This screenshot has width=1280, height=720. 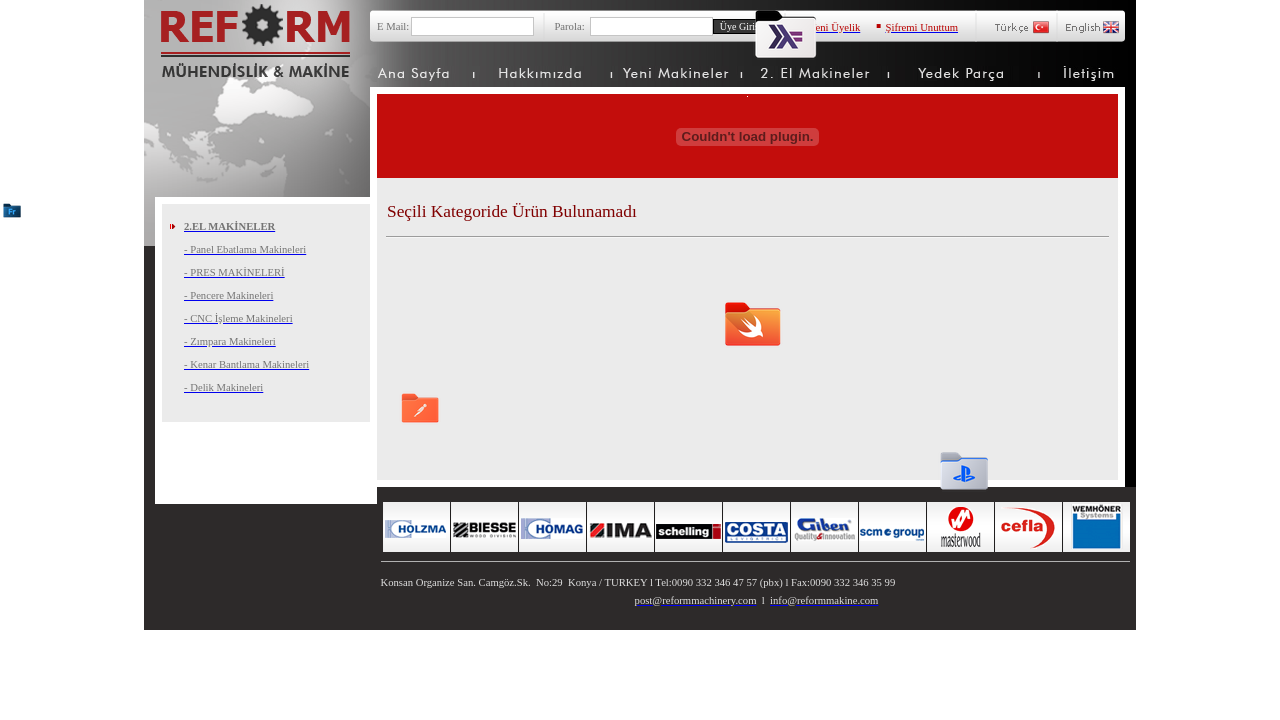 What do you see at coordinates (420, 409) in the screenshot?
I see `folder containing Postman API development files` at bounding box center [420, 409].